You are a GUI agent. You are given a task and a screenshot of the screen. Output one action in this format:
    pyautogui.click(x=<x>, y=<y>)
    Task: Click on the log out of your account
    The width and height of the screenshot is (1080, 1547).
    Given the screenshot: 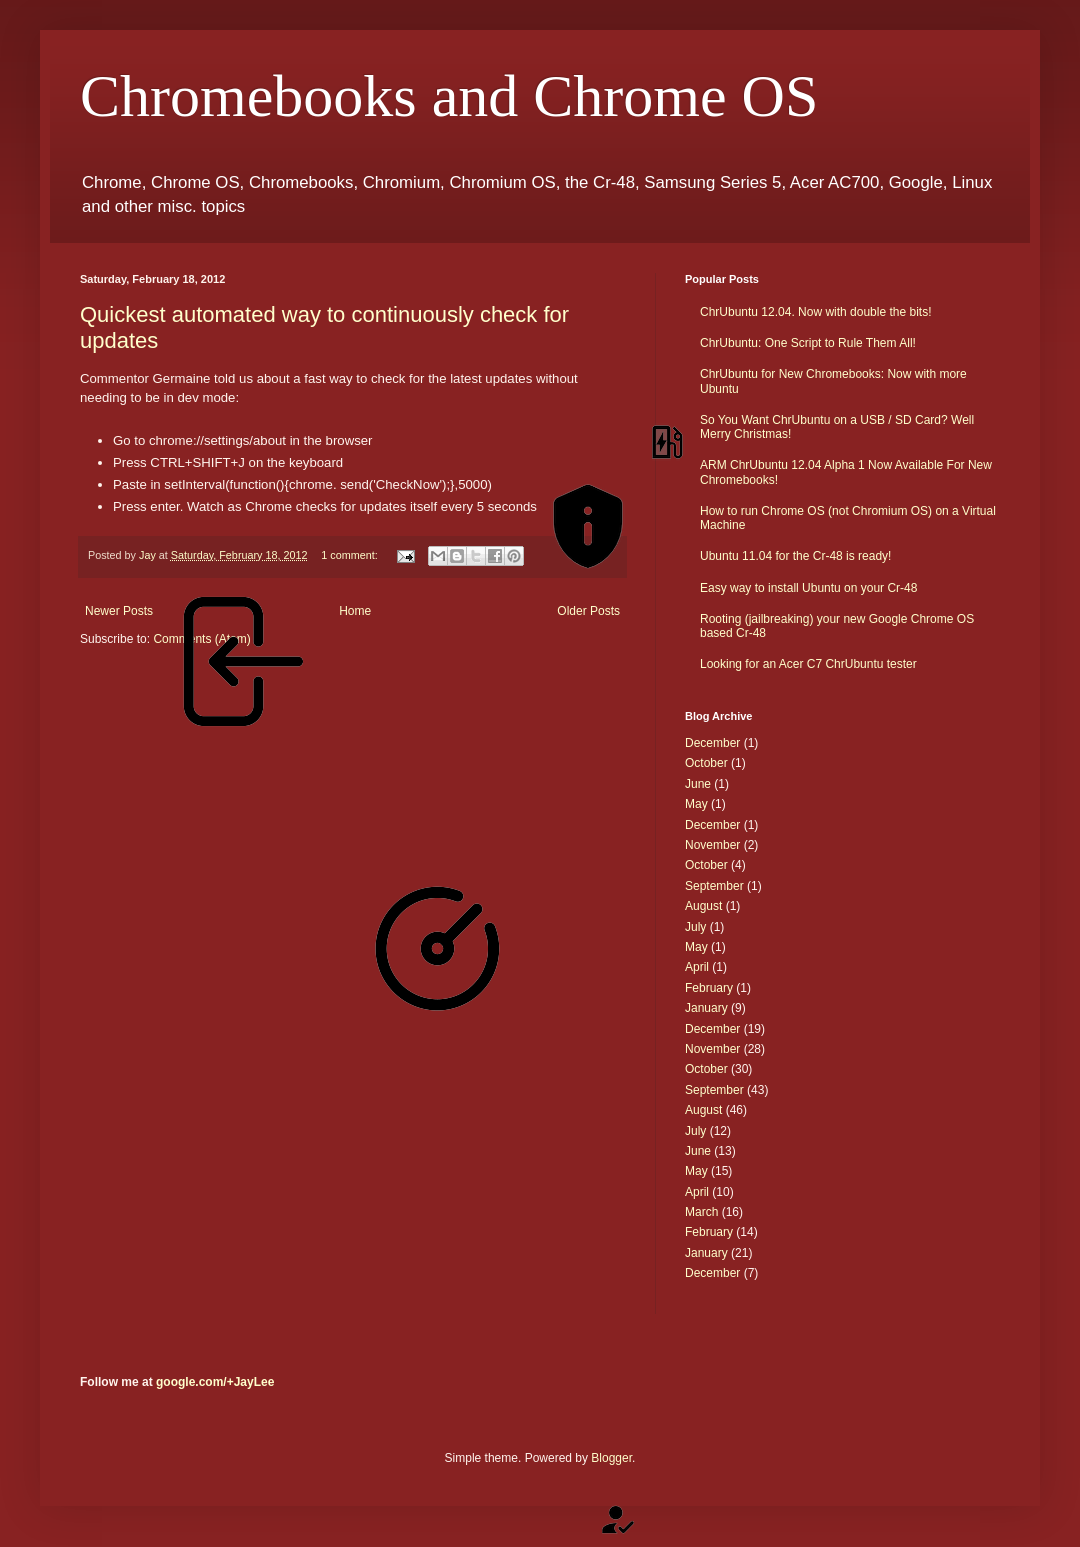 What is the action you would take?
    pyautogui.click(x=233, y=661)
    